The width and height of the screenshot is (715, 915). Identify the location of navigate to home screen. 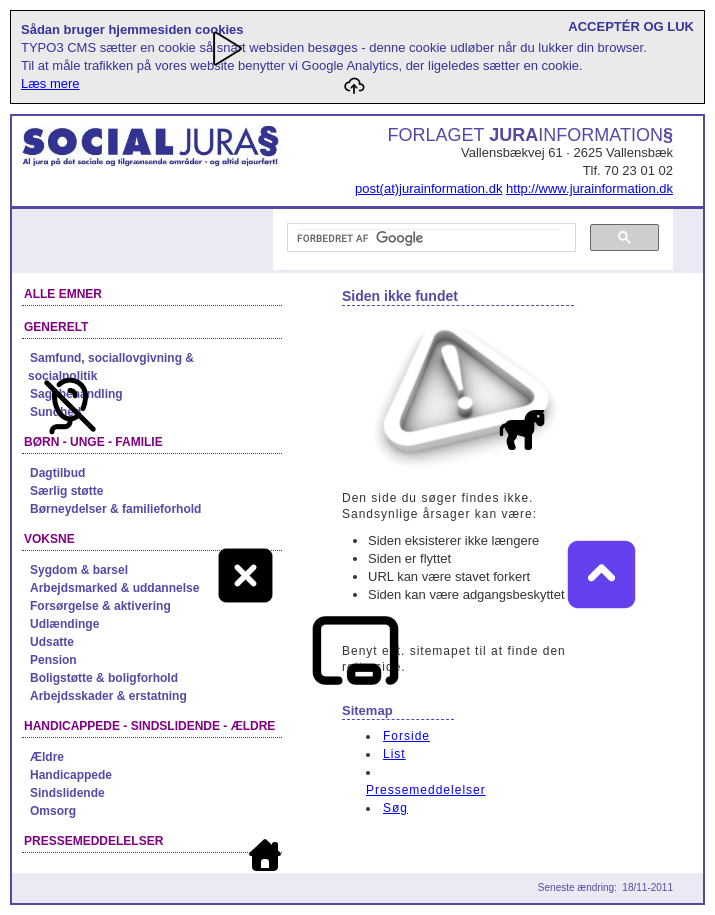
(265, 855).